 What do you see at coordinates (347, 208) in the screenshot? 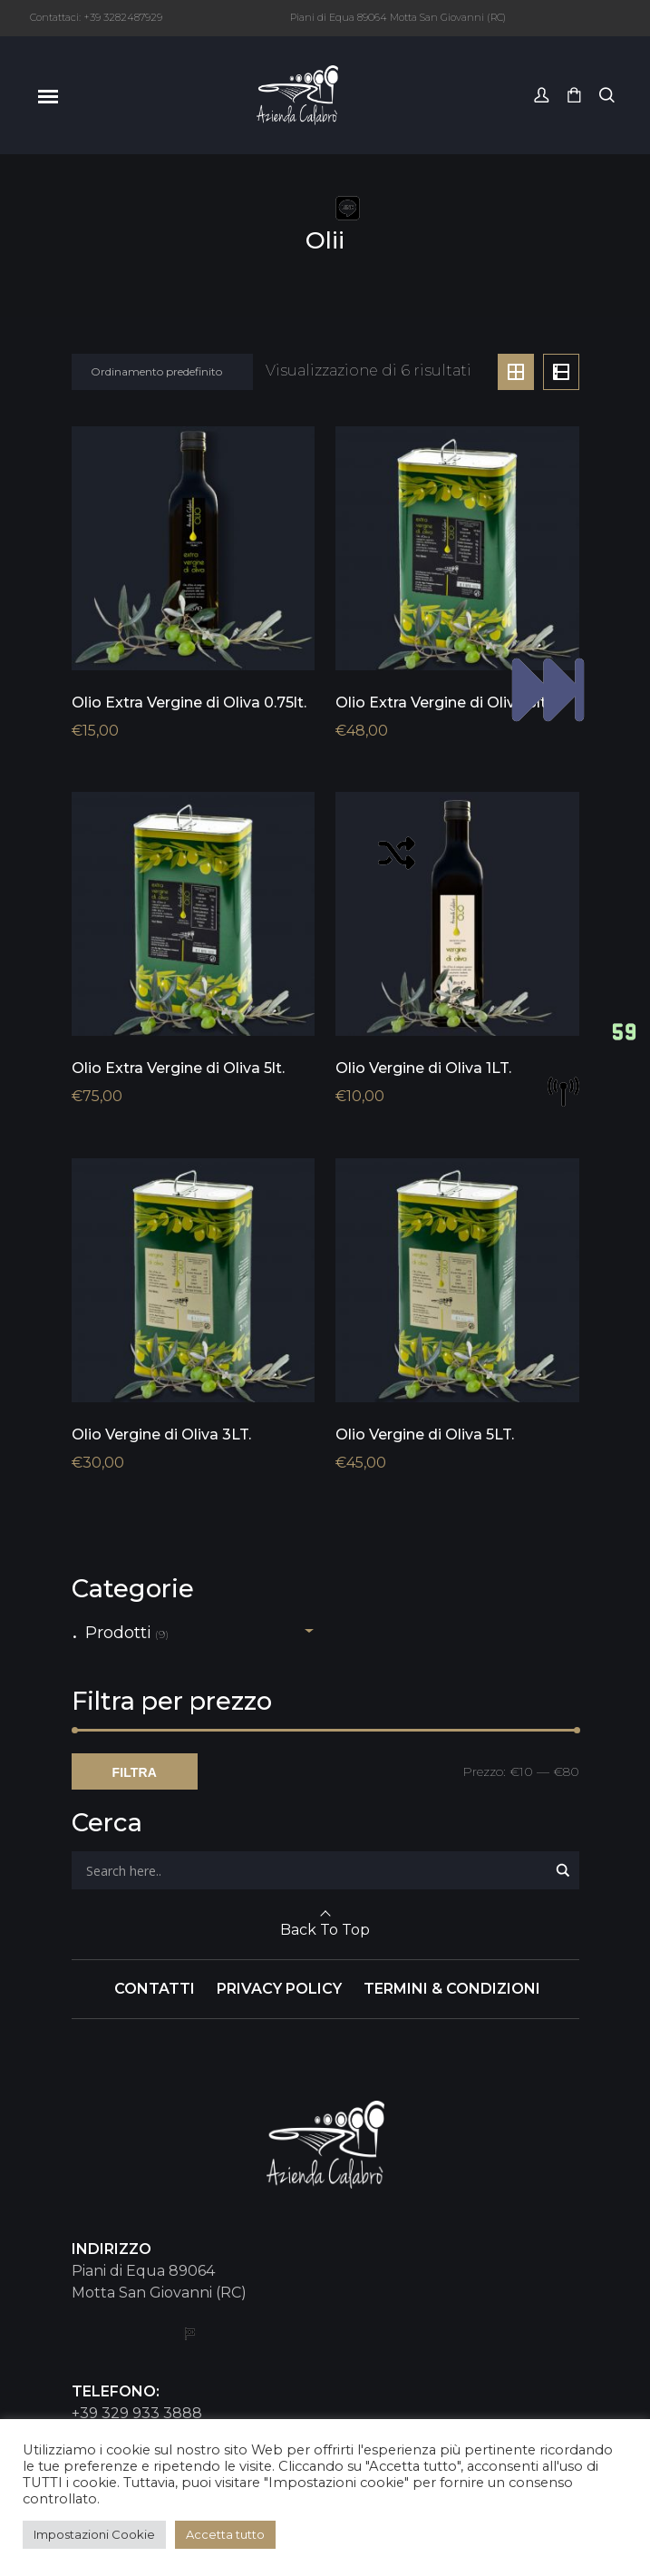
I see `open the LINE messaging app` at bounding box center [347, 208].